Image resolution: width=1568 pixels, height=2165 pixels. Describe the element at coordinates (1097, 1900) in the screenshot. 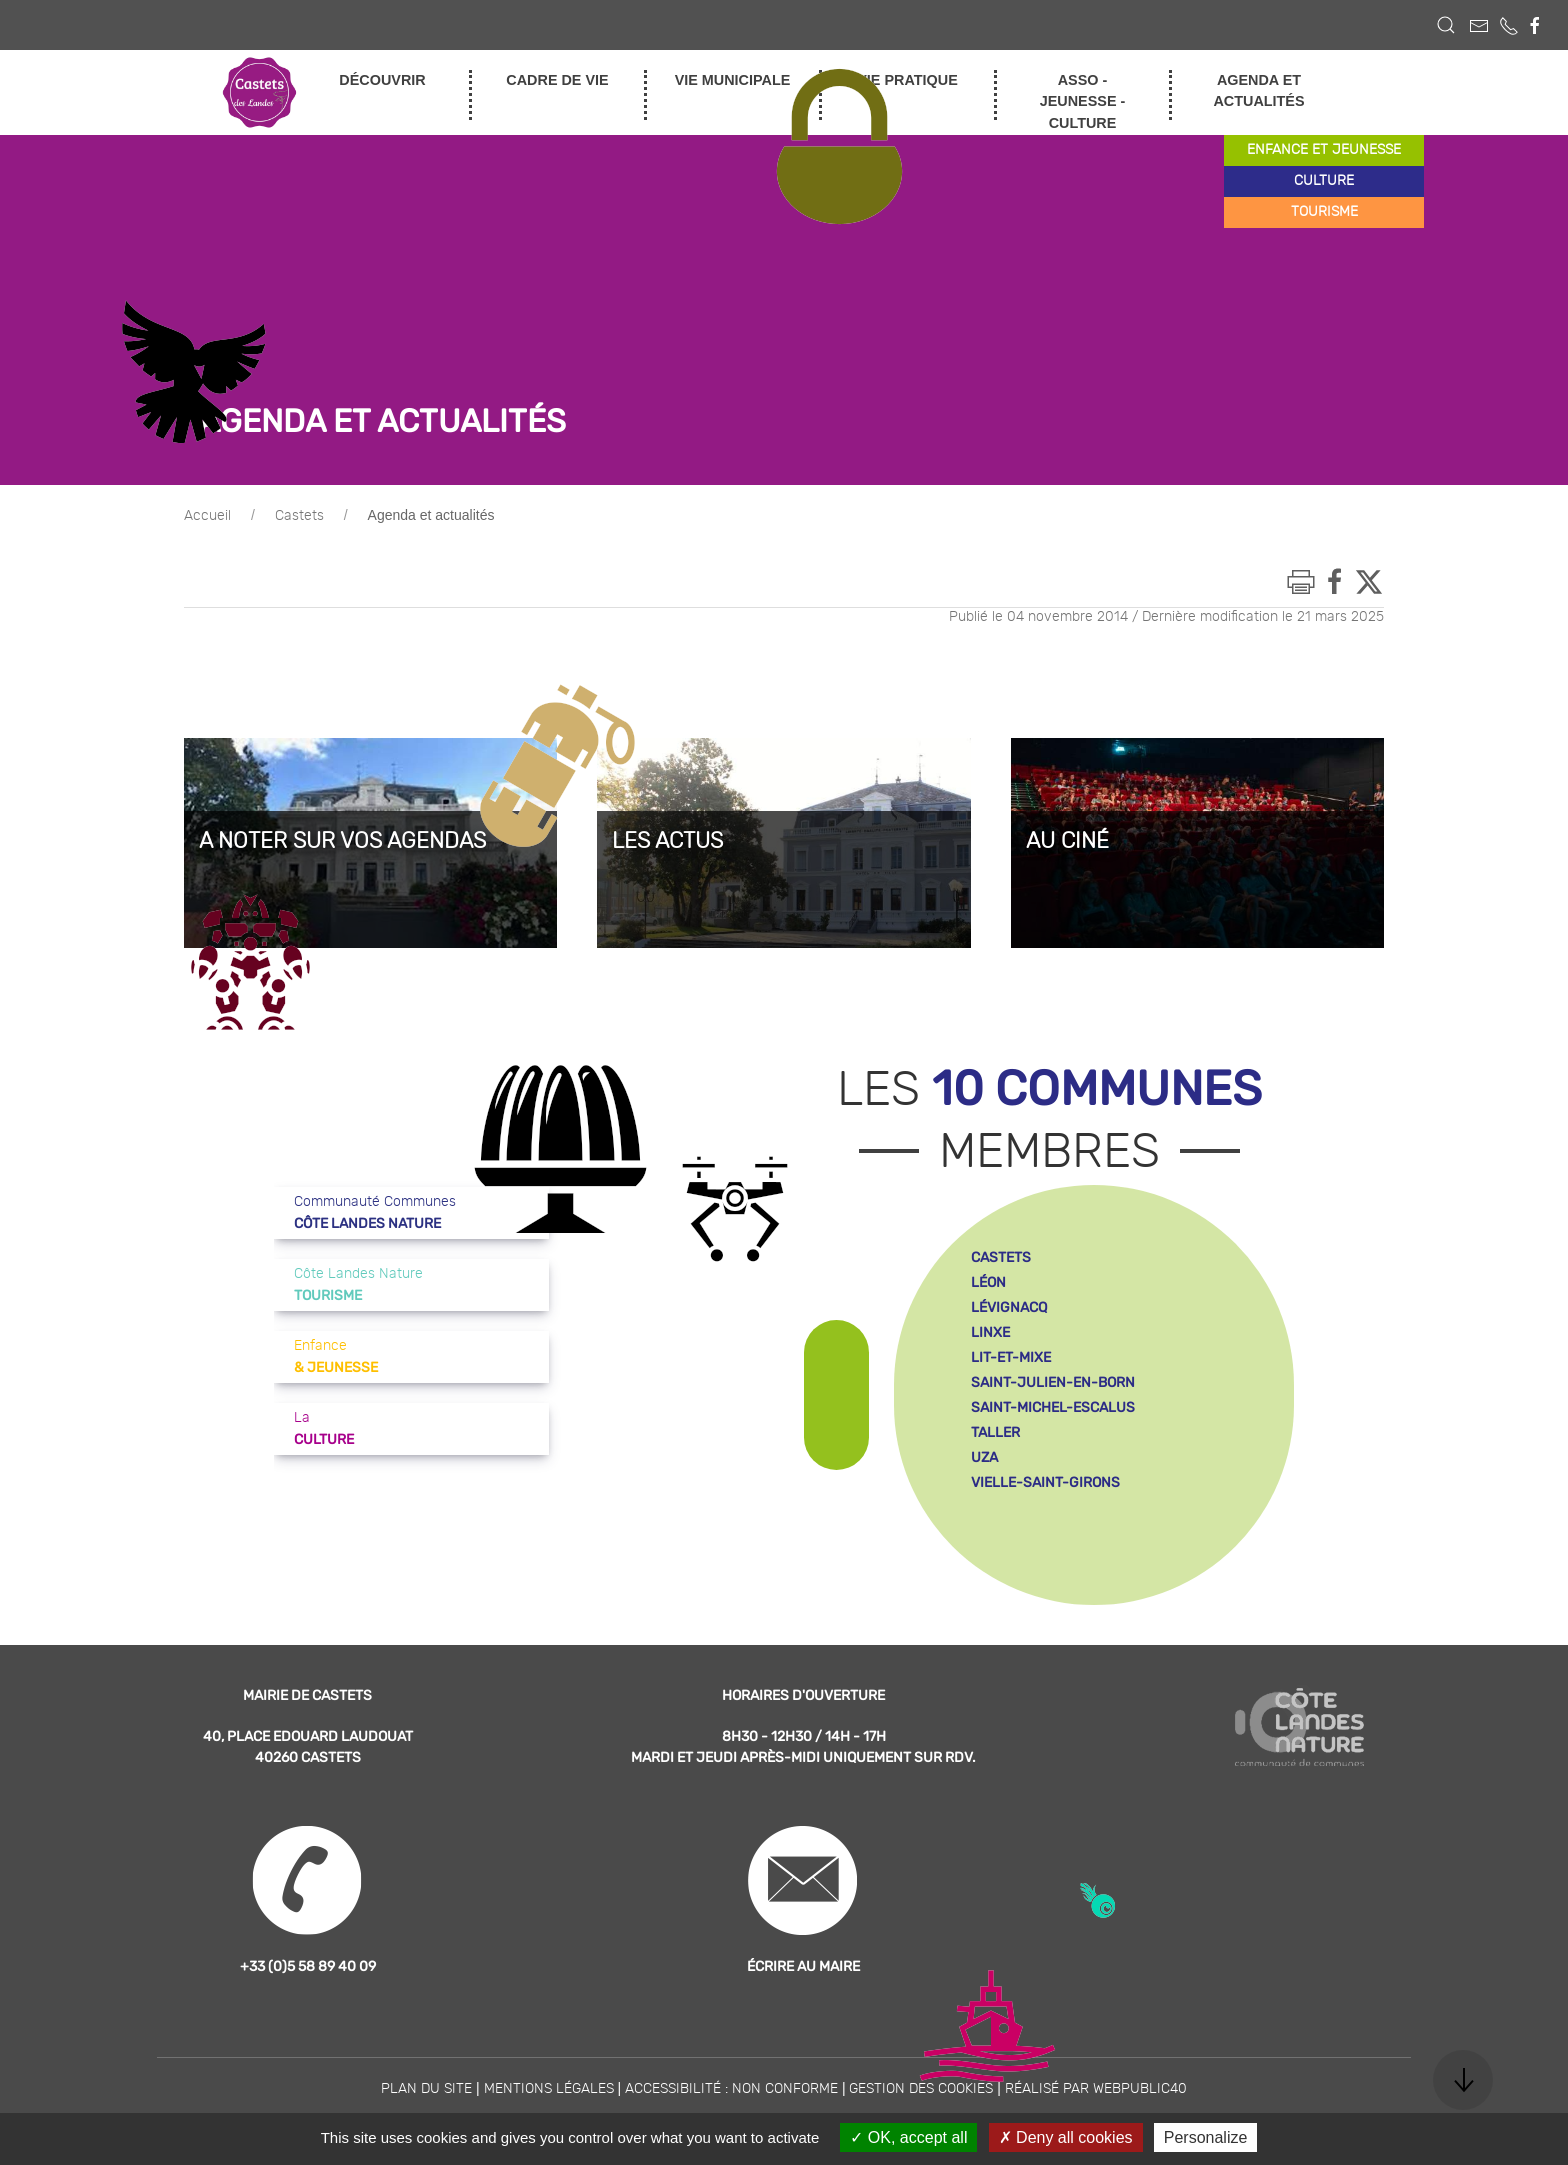

I see `indicates a status effect like curse or blindness in a game` at that location.